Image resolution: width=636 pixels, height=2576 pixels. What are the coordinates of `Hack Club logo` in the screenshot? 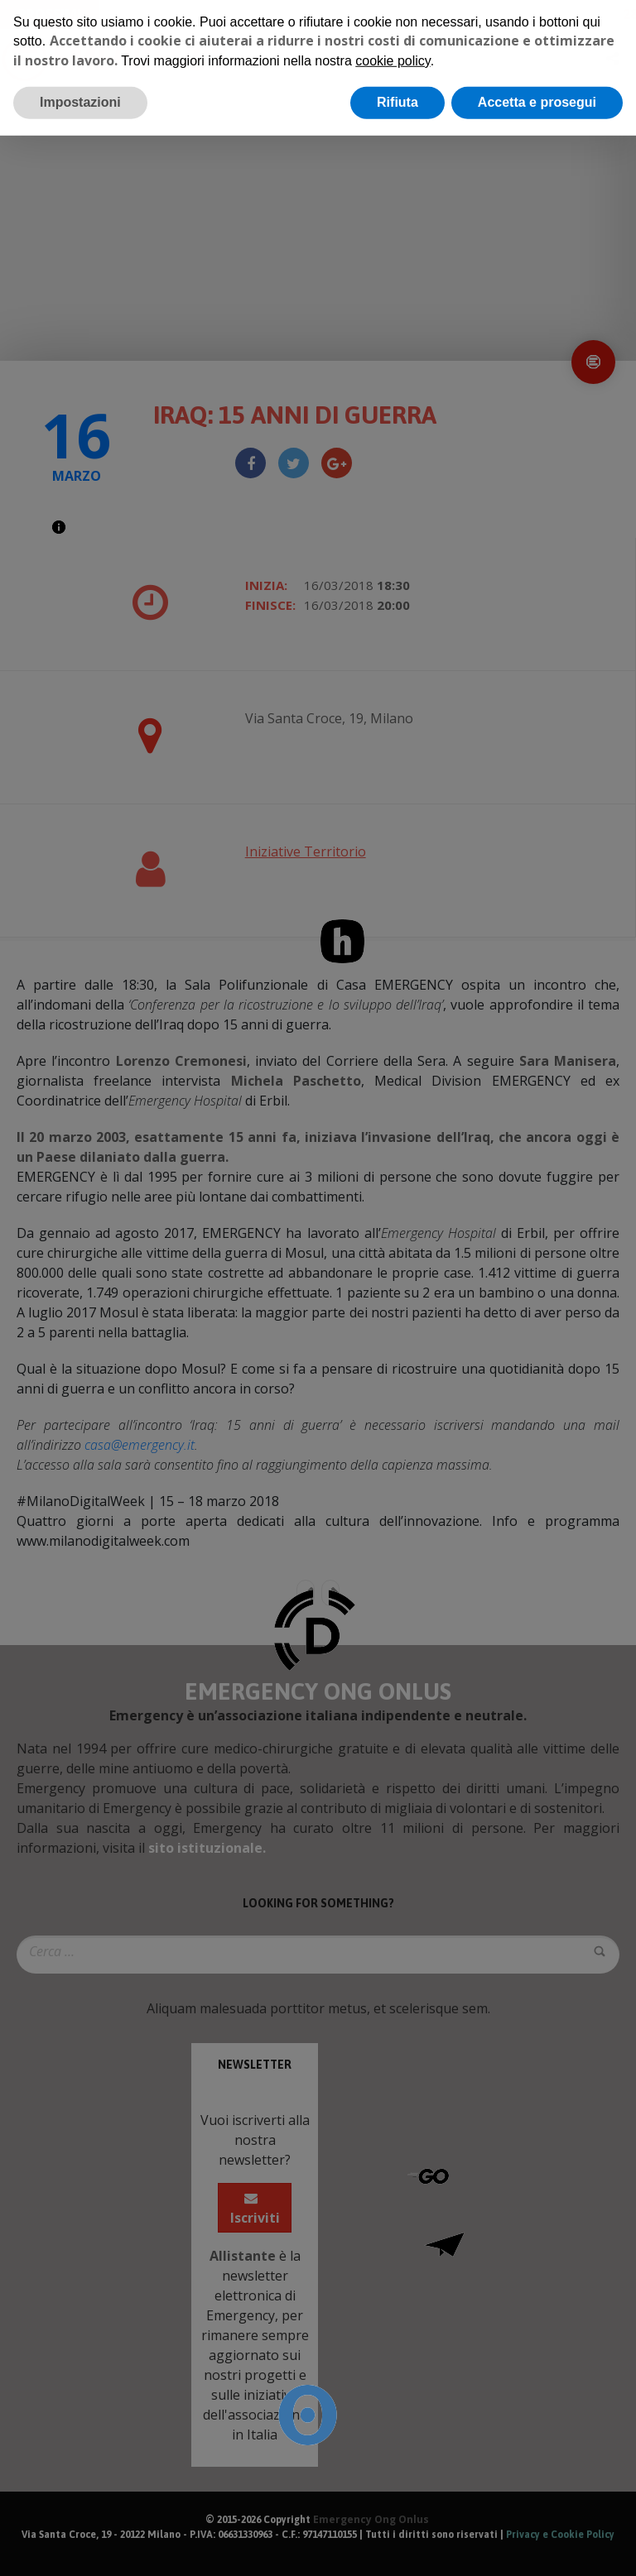 It's located at (342, 941).